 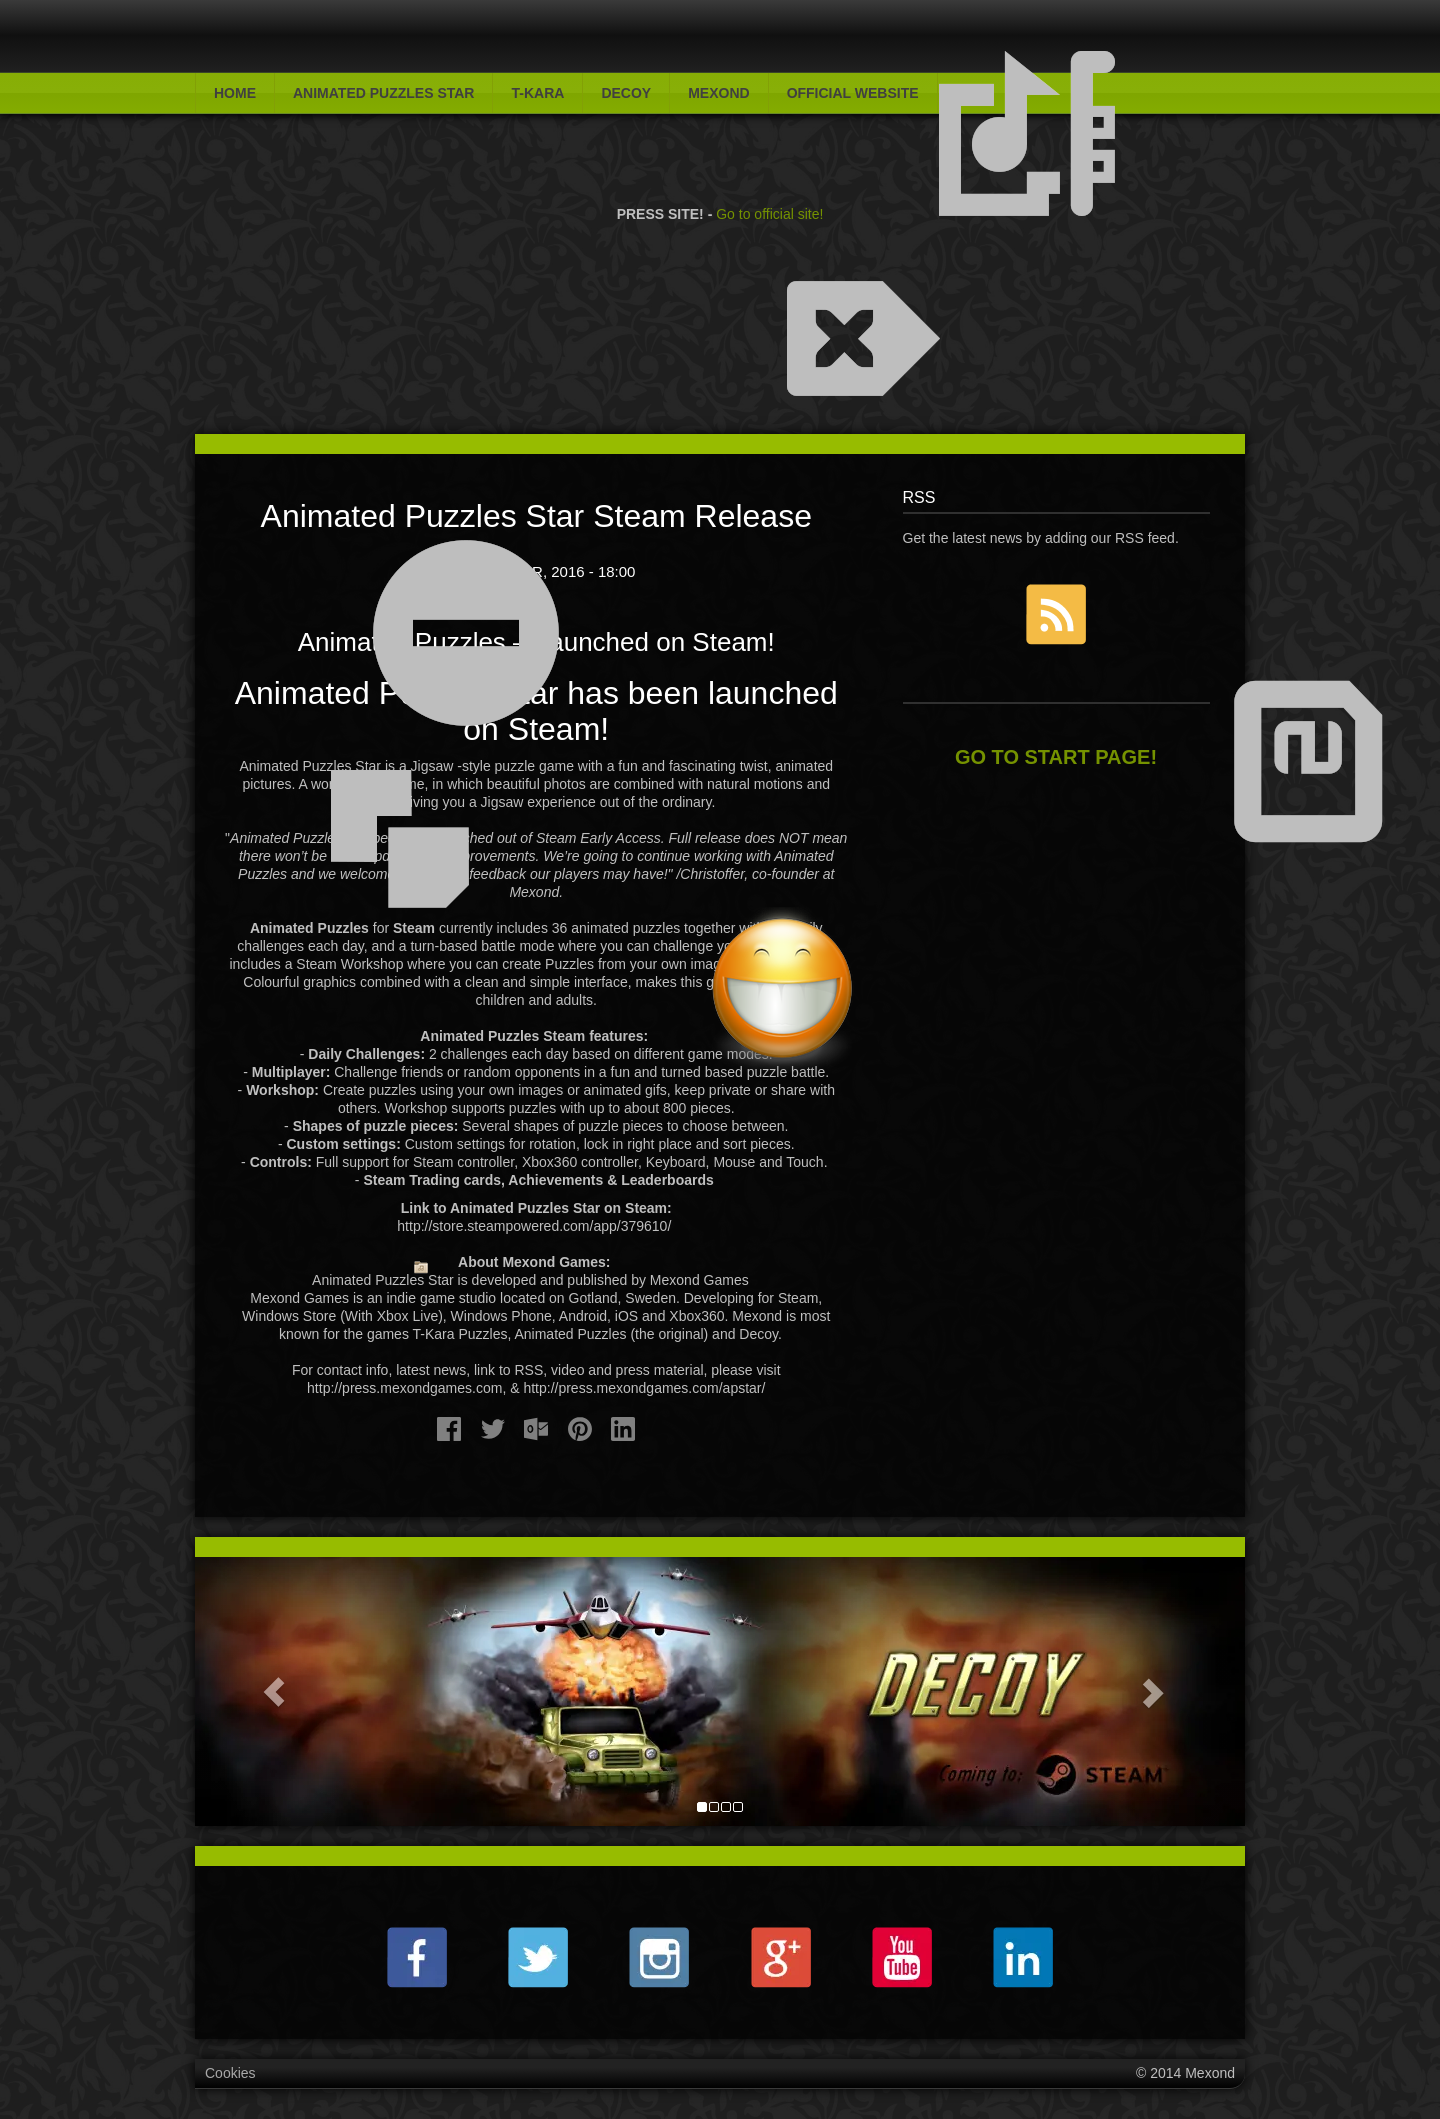 I want to click on access flash media or USB storage device, so click(x=1301, y=761).